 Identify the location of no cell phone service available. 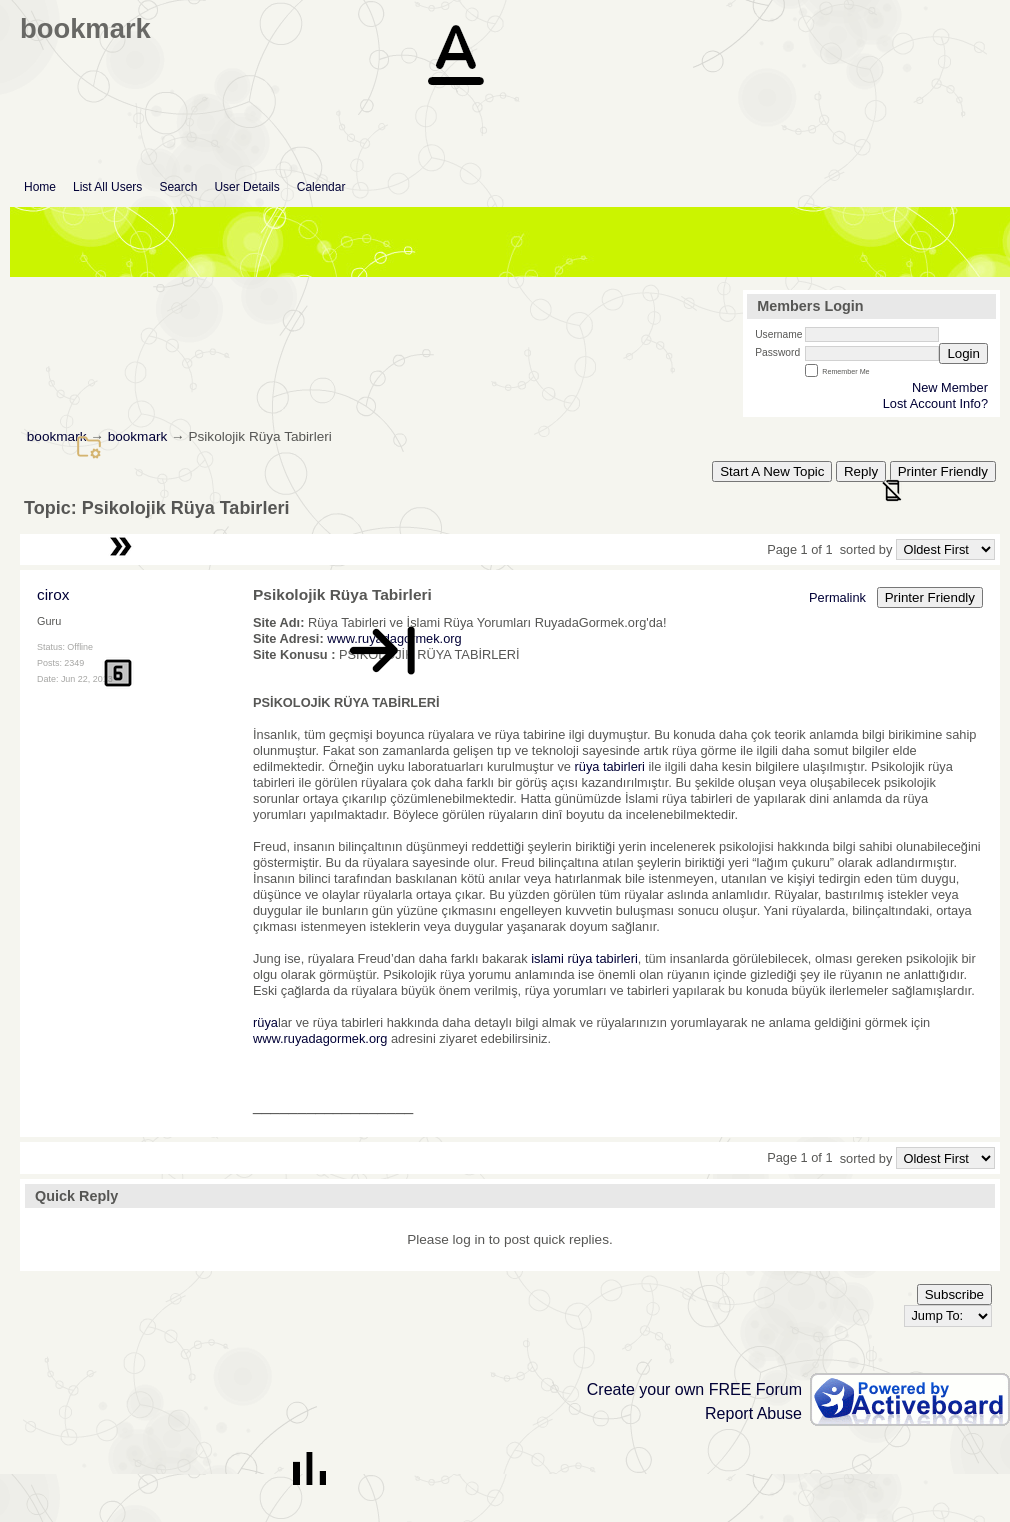
(892, 490).